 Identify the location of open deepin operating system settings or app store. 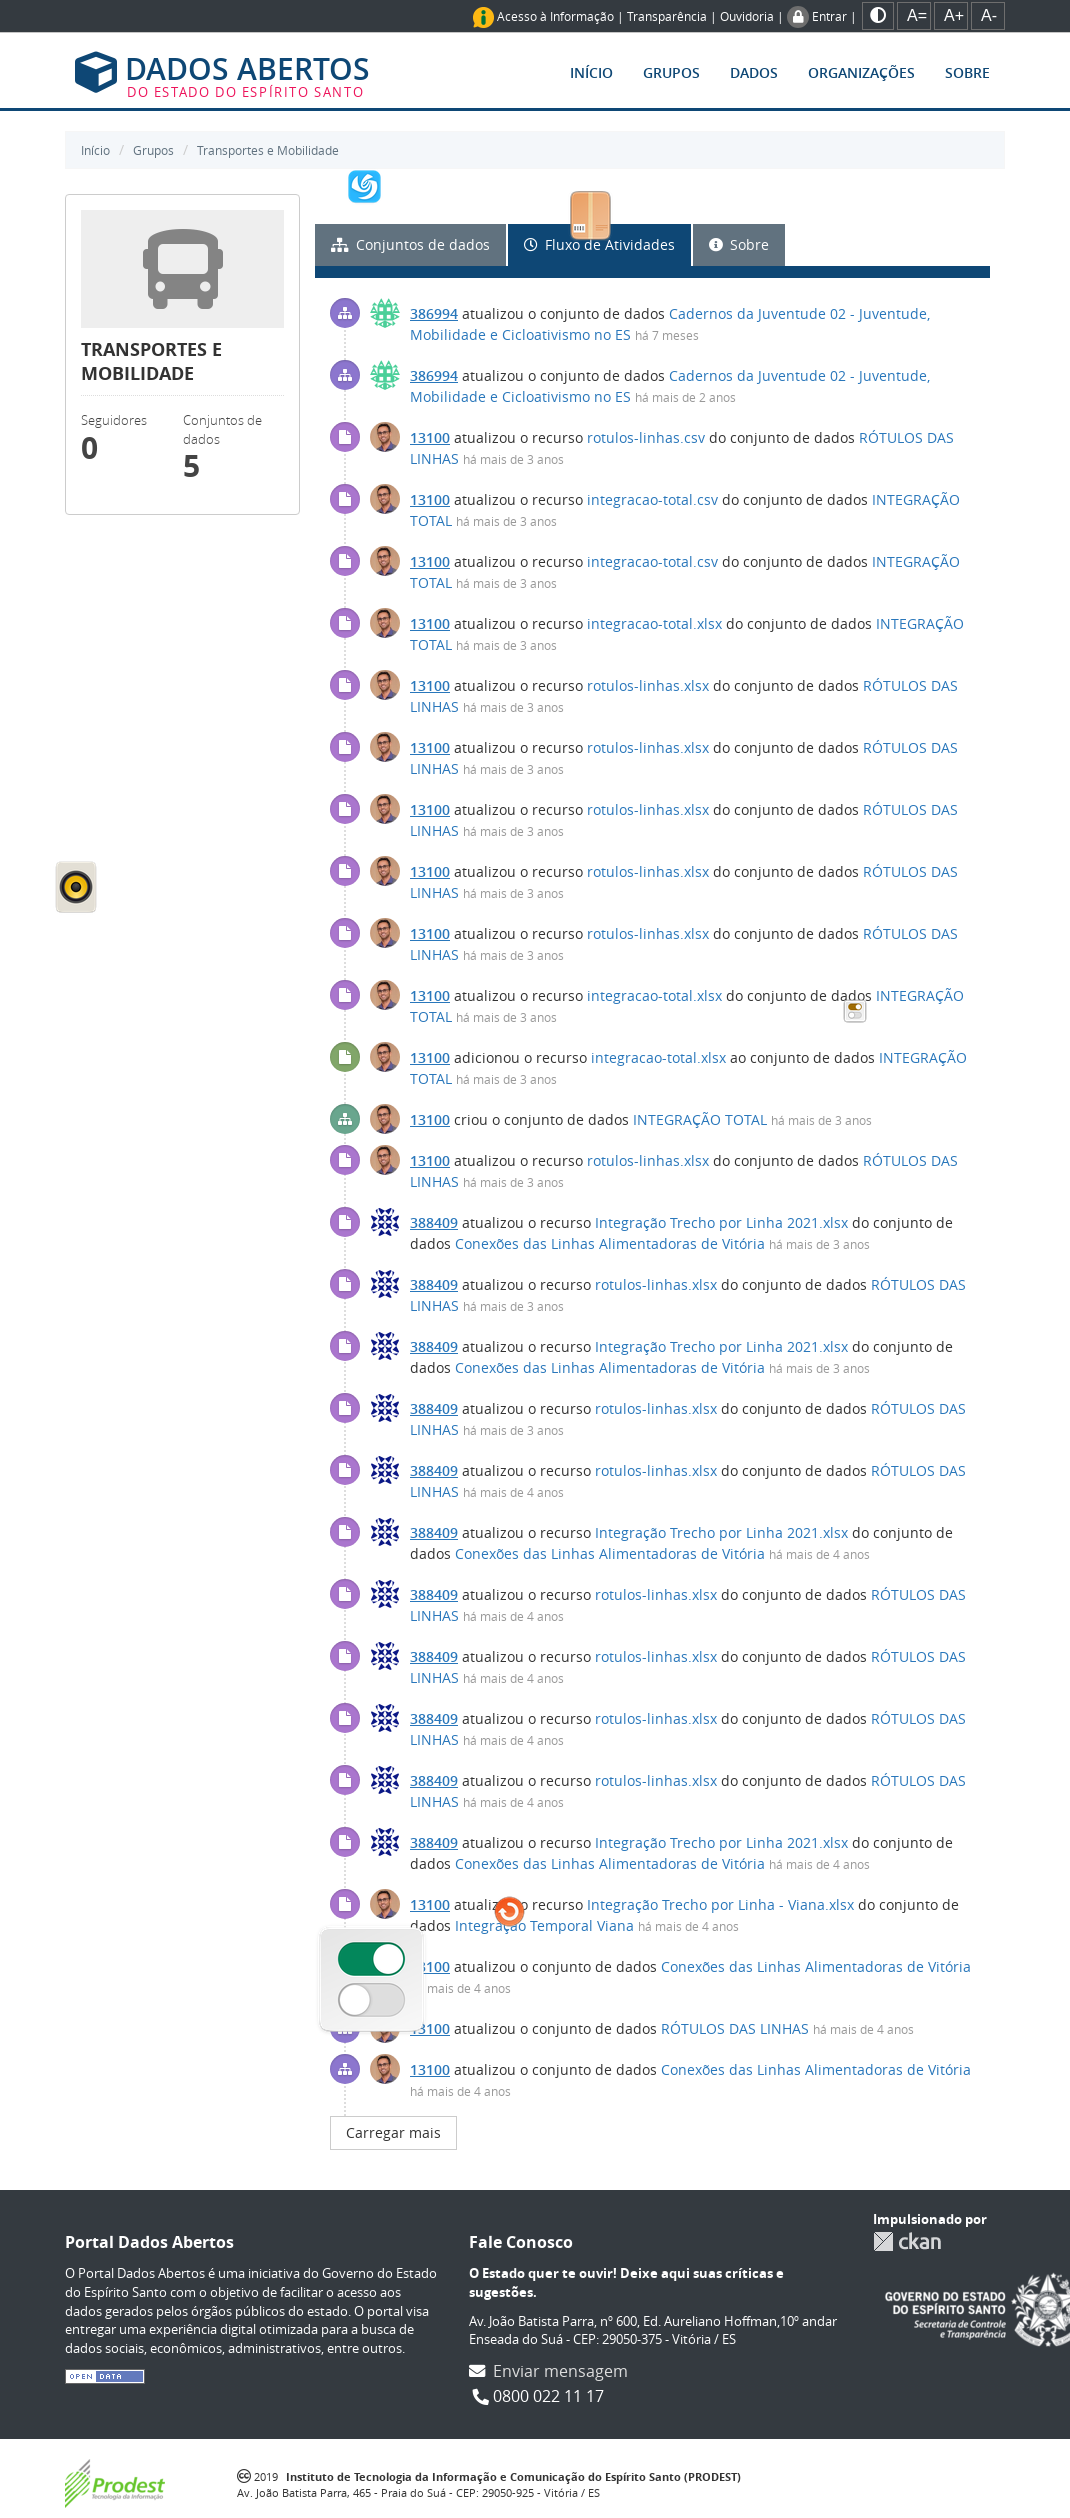
(364, 186).